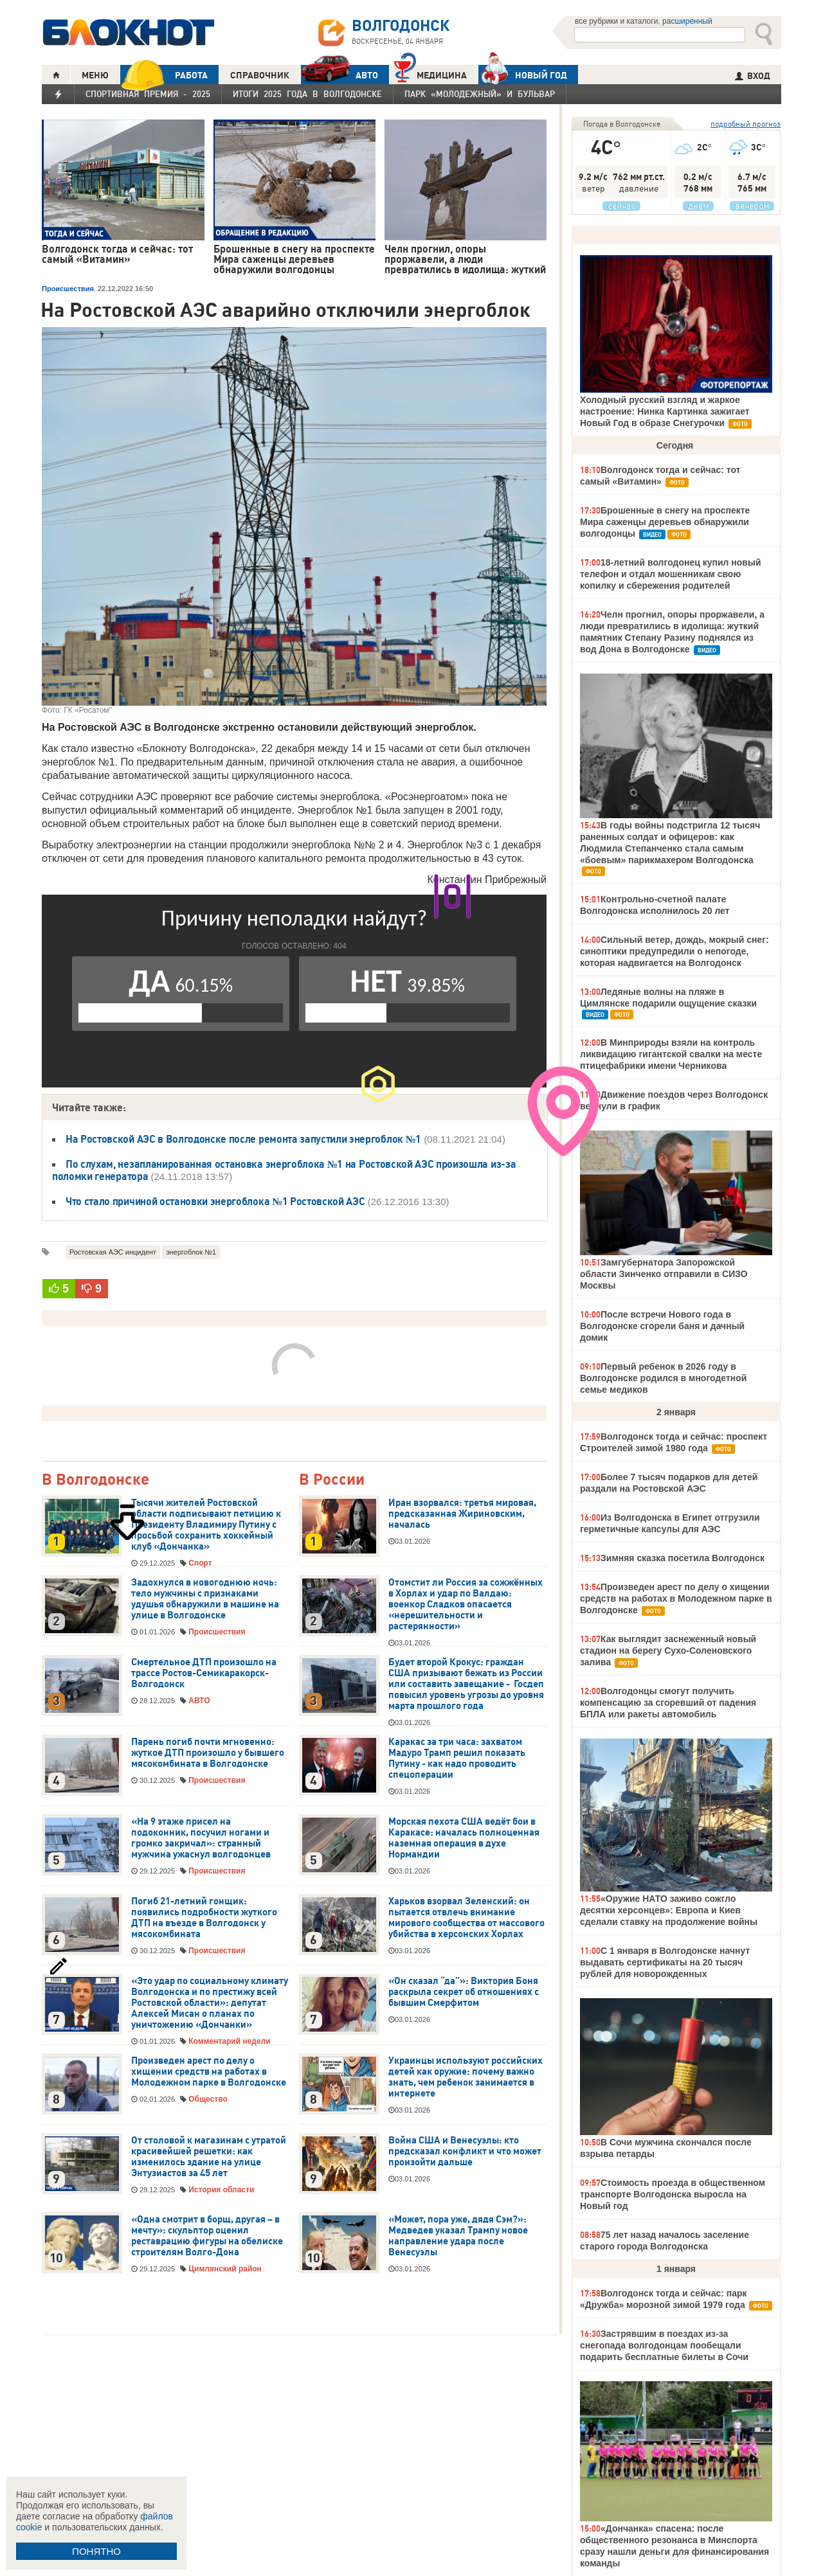  I want to click on download file to device, so click(127, 1521).